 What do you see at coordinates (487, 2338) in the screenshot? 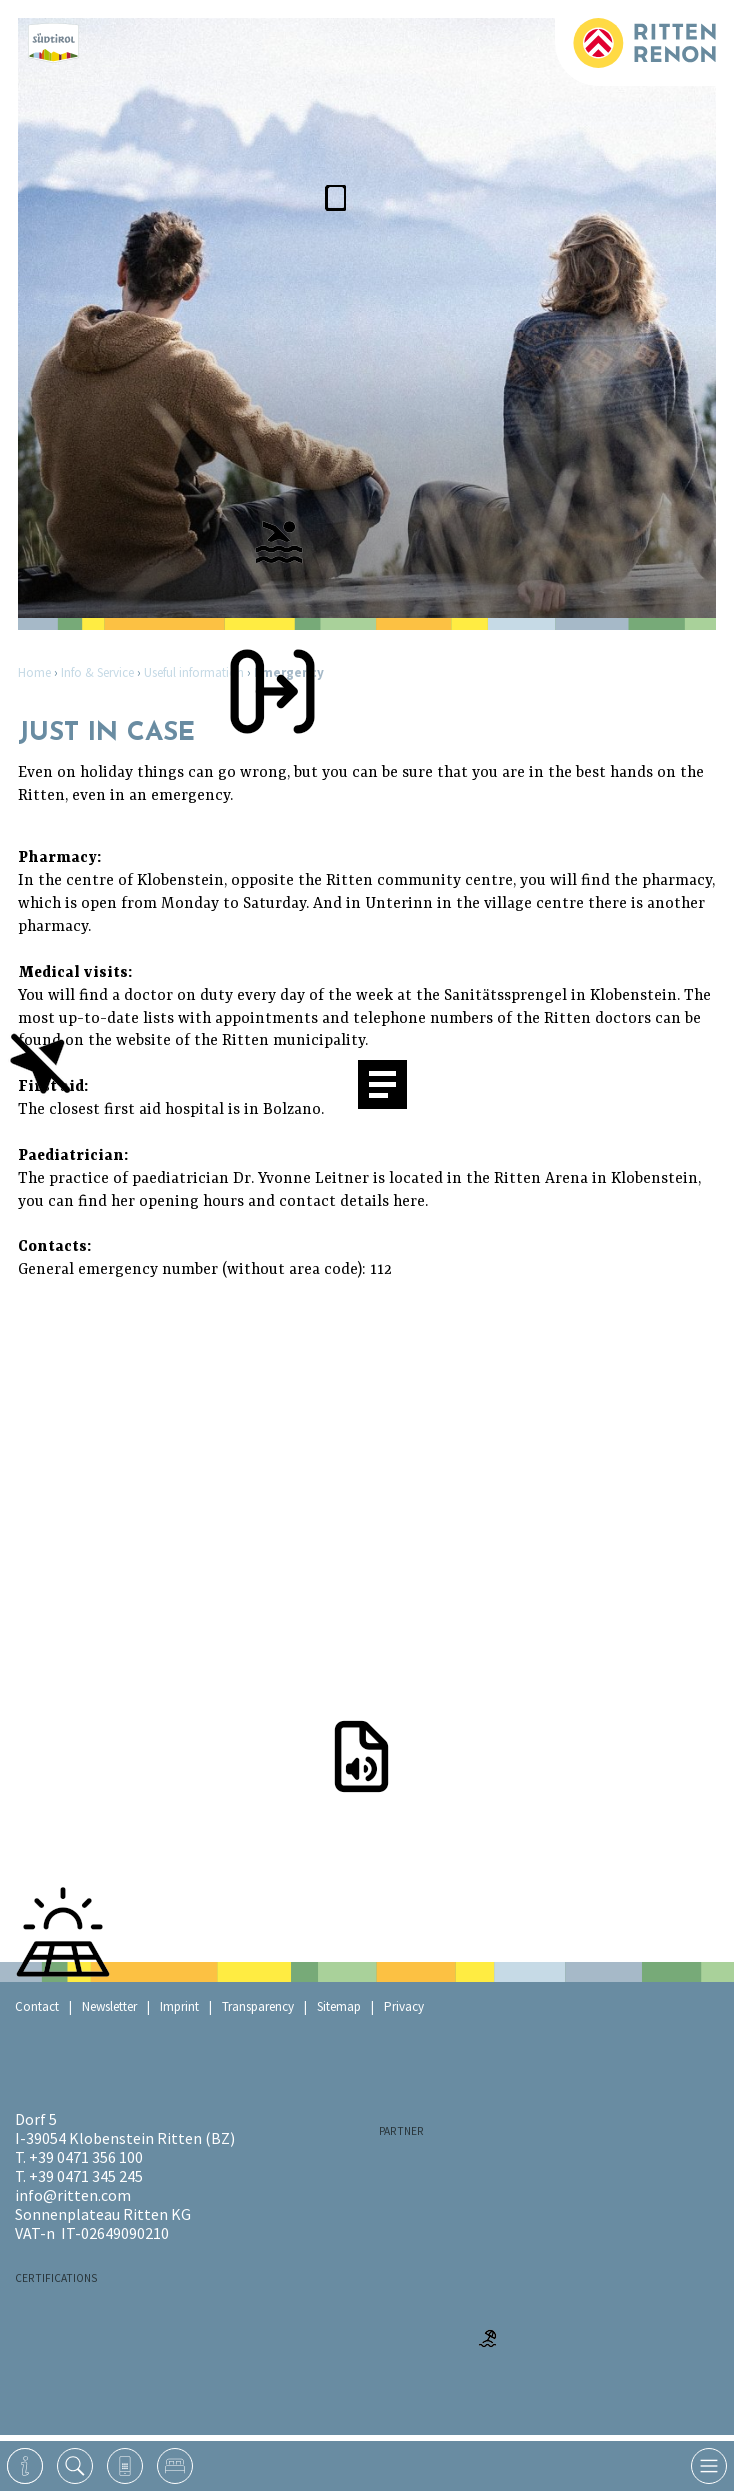
I see `view beach or coastal locations` at bounding box center [487, 2338].